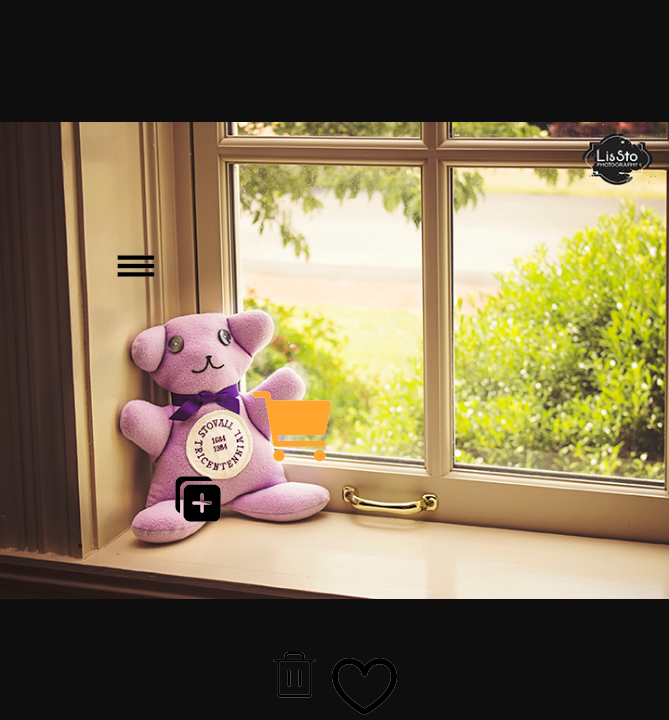  I want to click on open navigation menu, so click(136, 266).